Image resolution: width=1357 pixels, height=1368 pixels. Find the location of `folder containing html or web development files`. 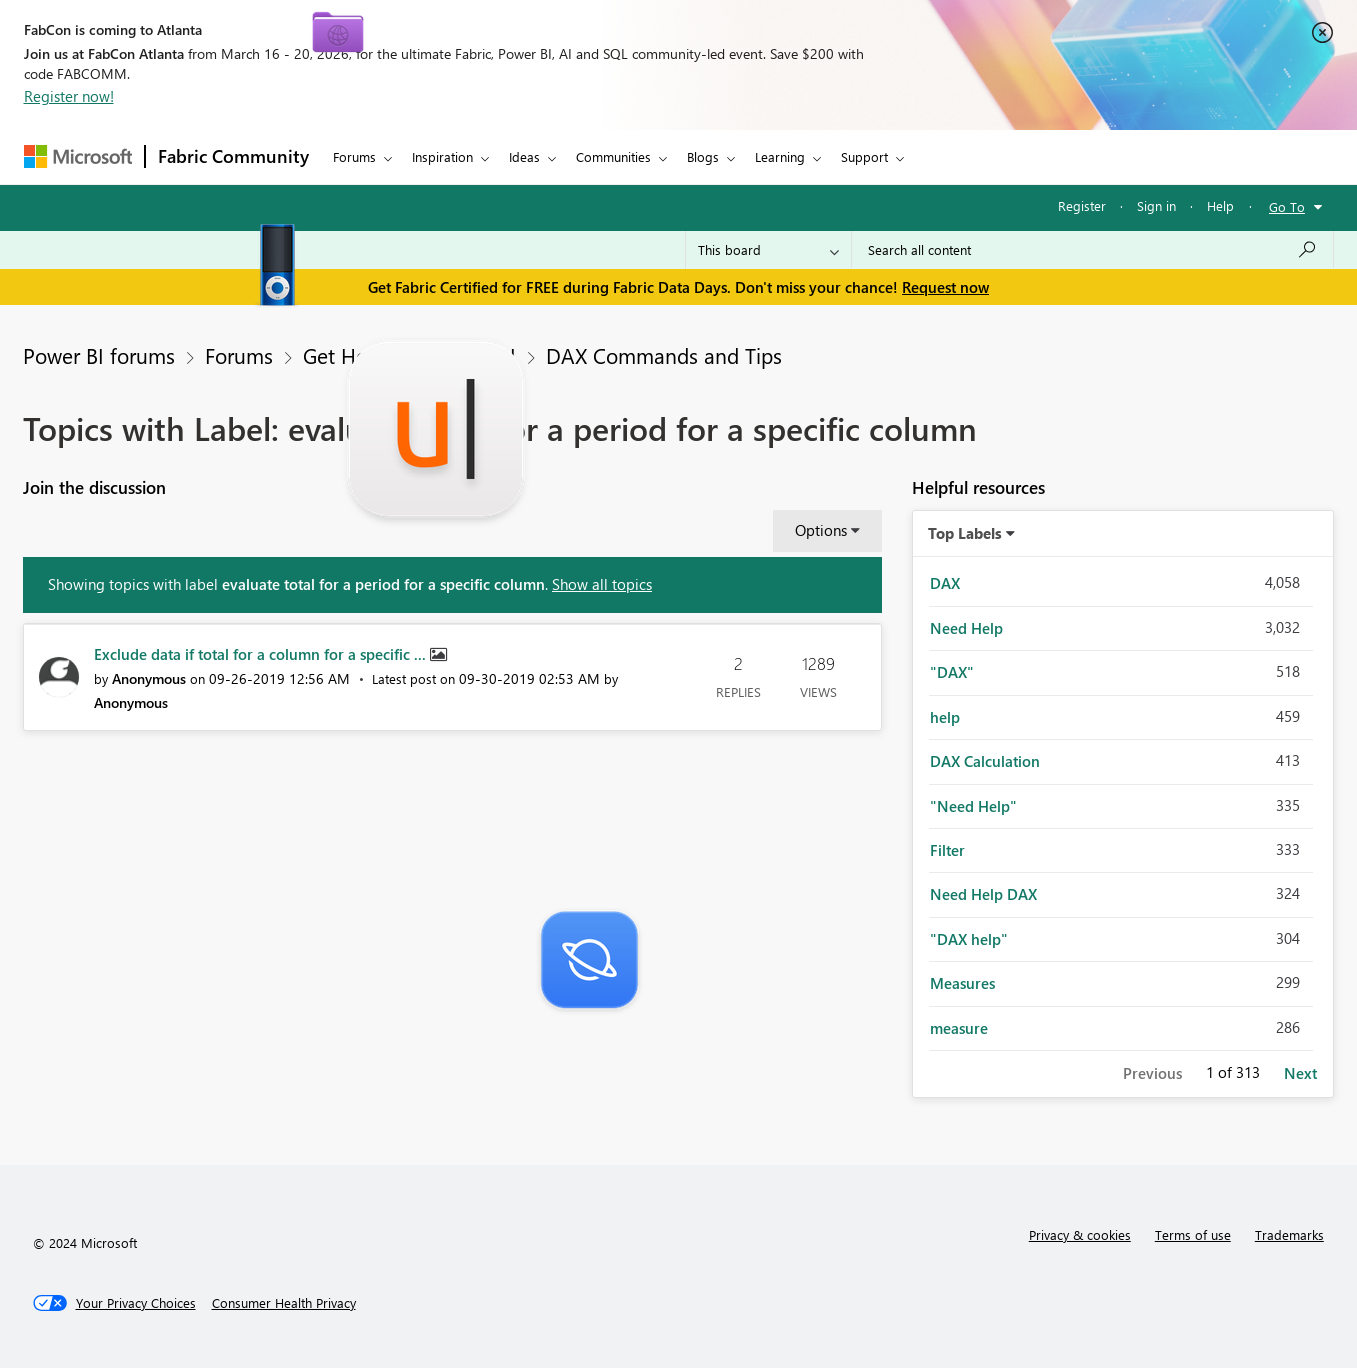

folder containing html or web development files is located at coordinates (338, 32).